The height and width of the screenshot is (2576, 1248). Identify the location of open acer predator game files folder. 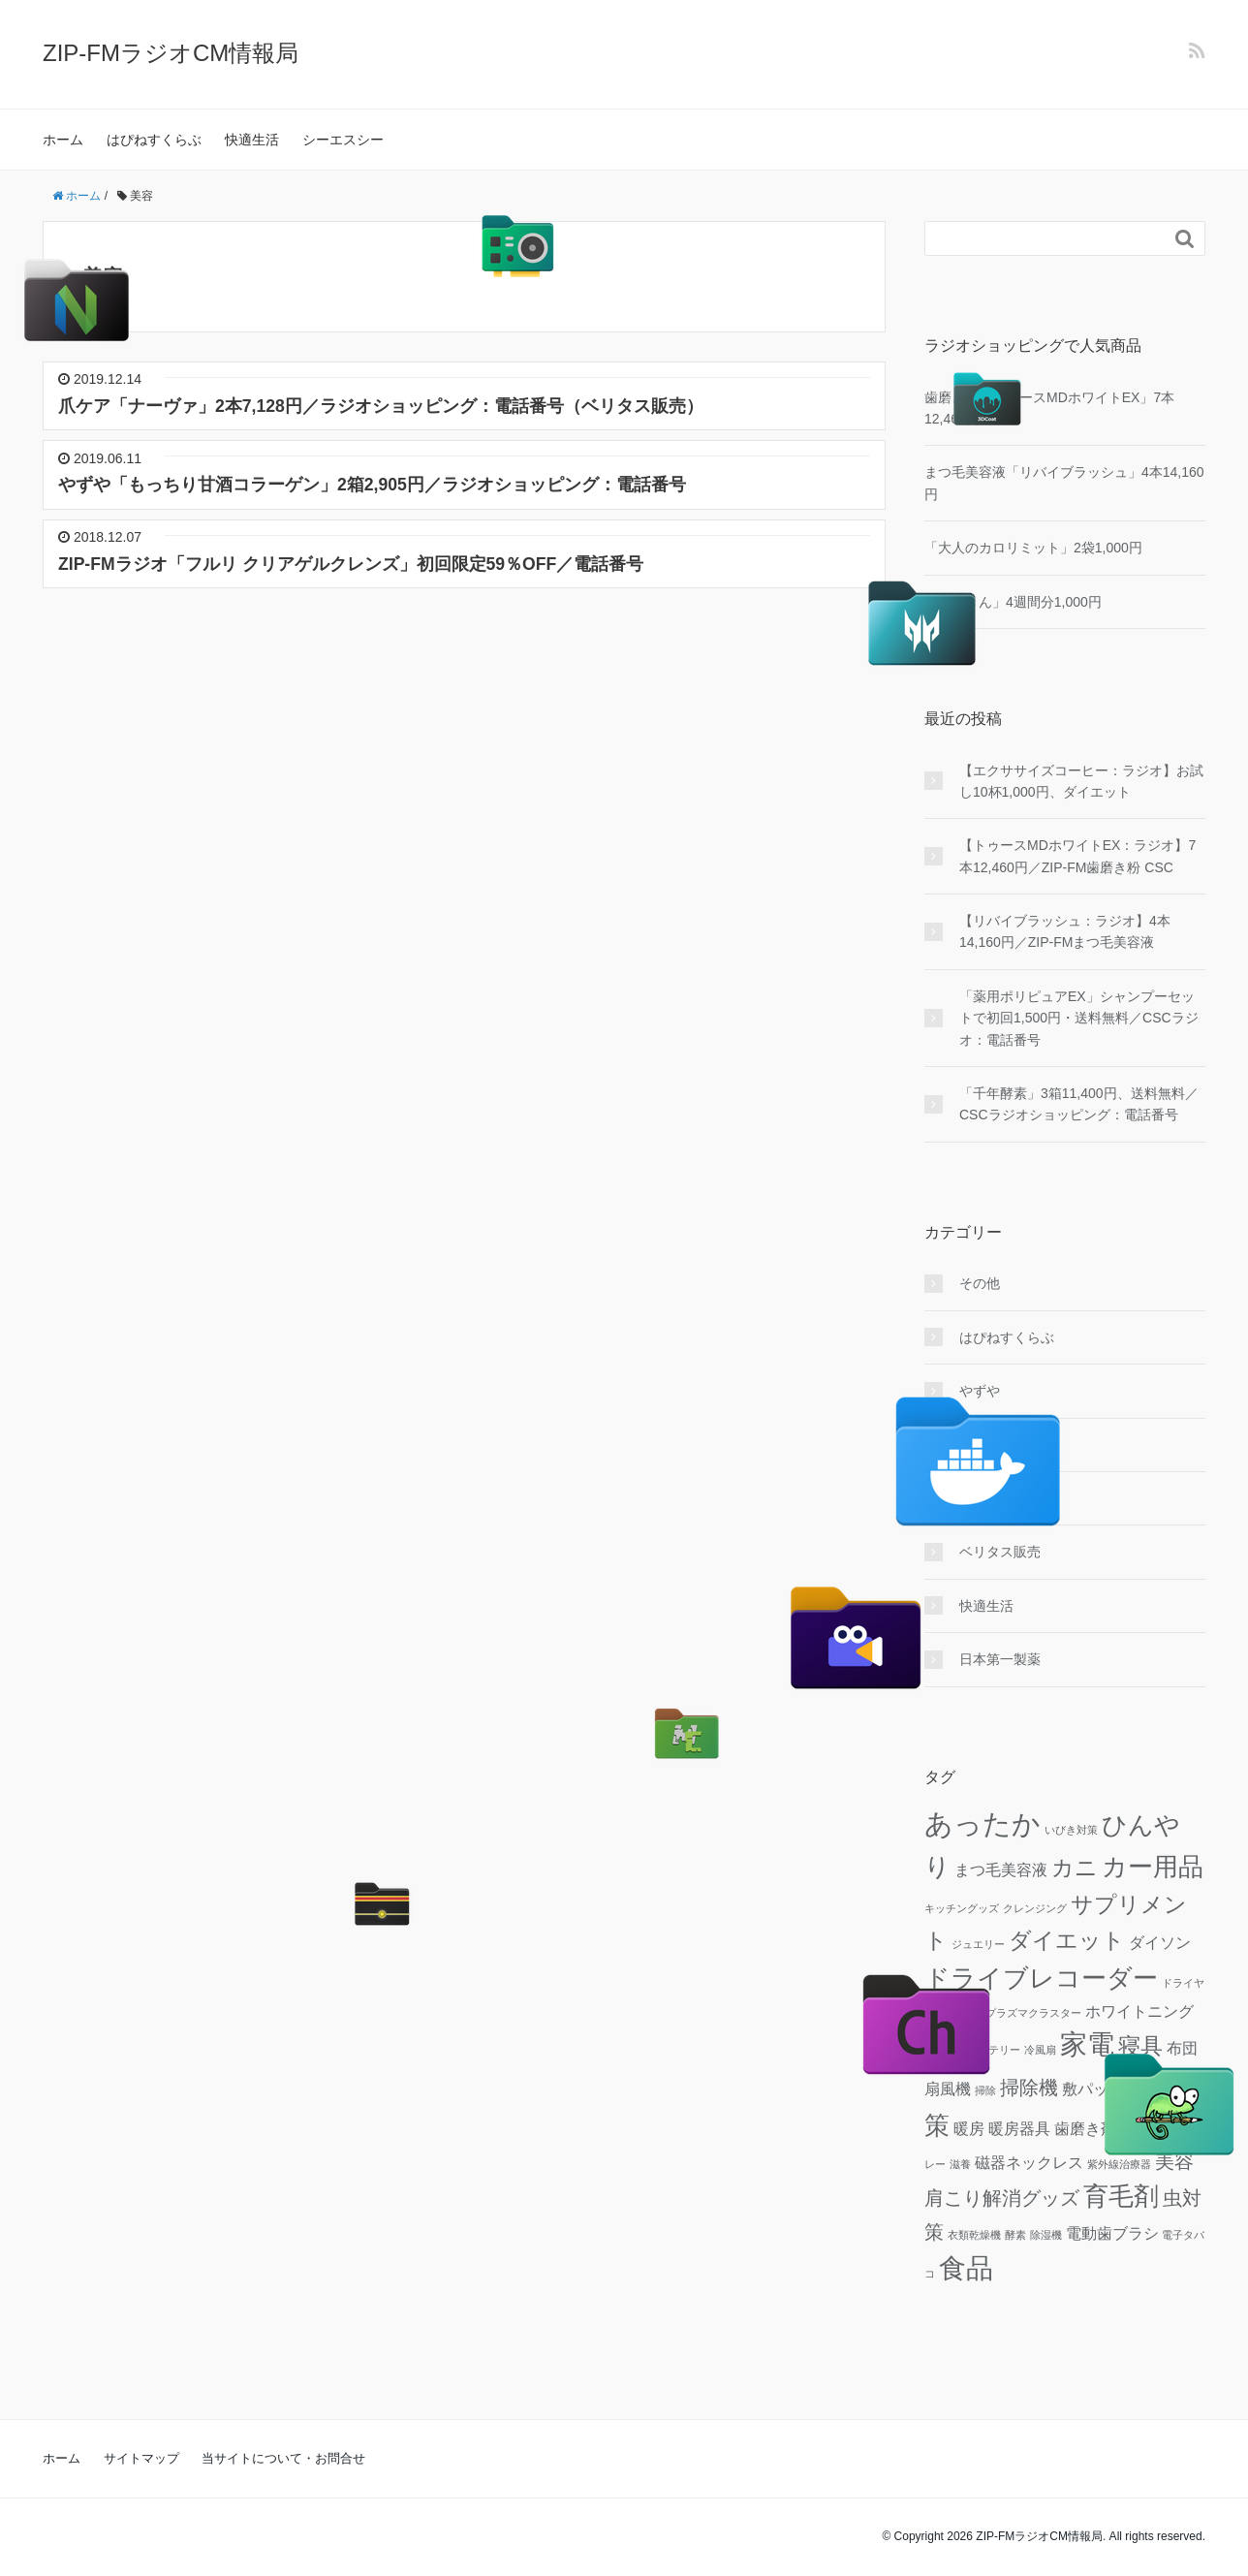
(921, 626).